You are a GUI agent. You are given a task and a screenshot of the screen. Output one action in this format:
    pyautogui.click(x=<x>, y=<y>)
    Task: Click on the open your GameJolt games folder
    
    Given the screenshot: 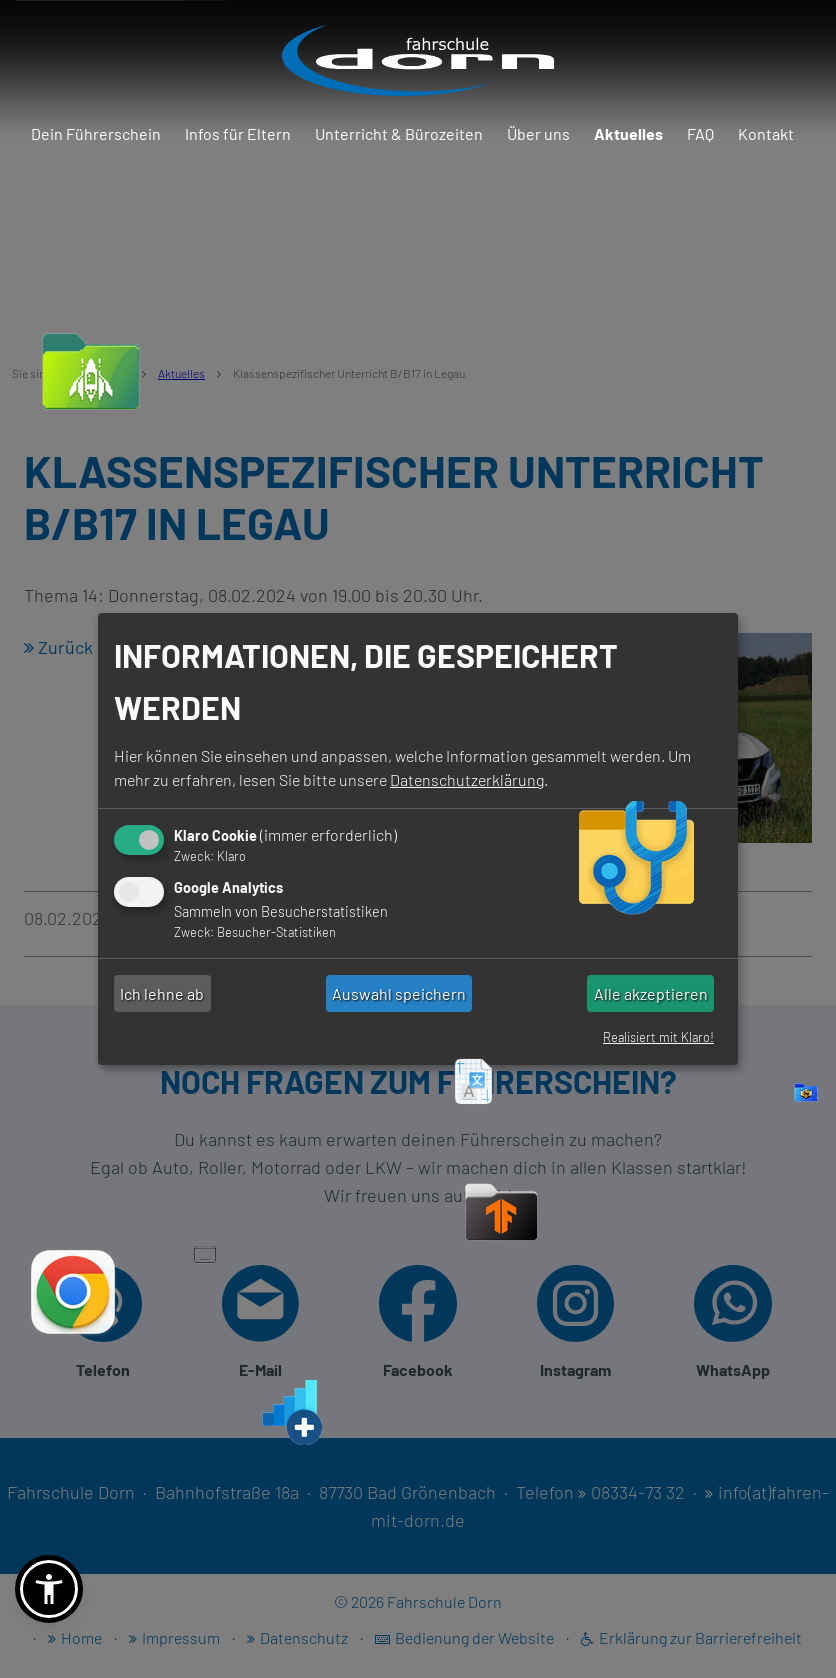 What is the action you would take?
    pyautogui.click(x=91, y=374)
    